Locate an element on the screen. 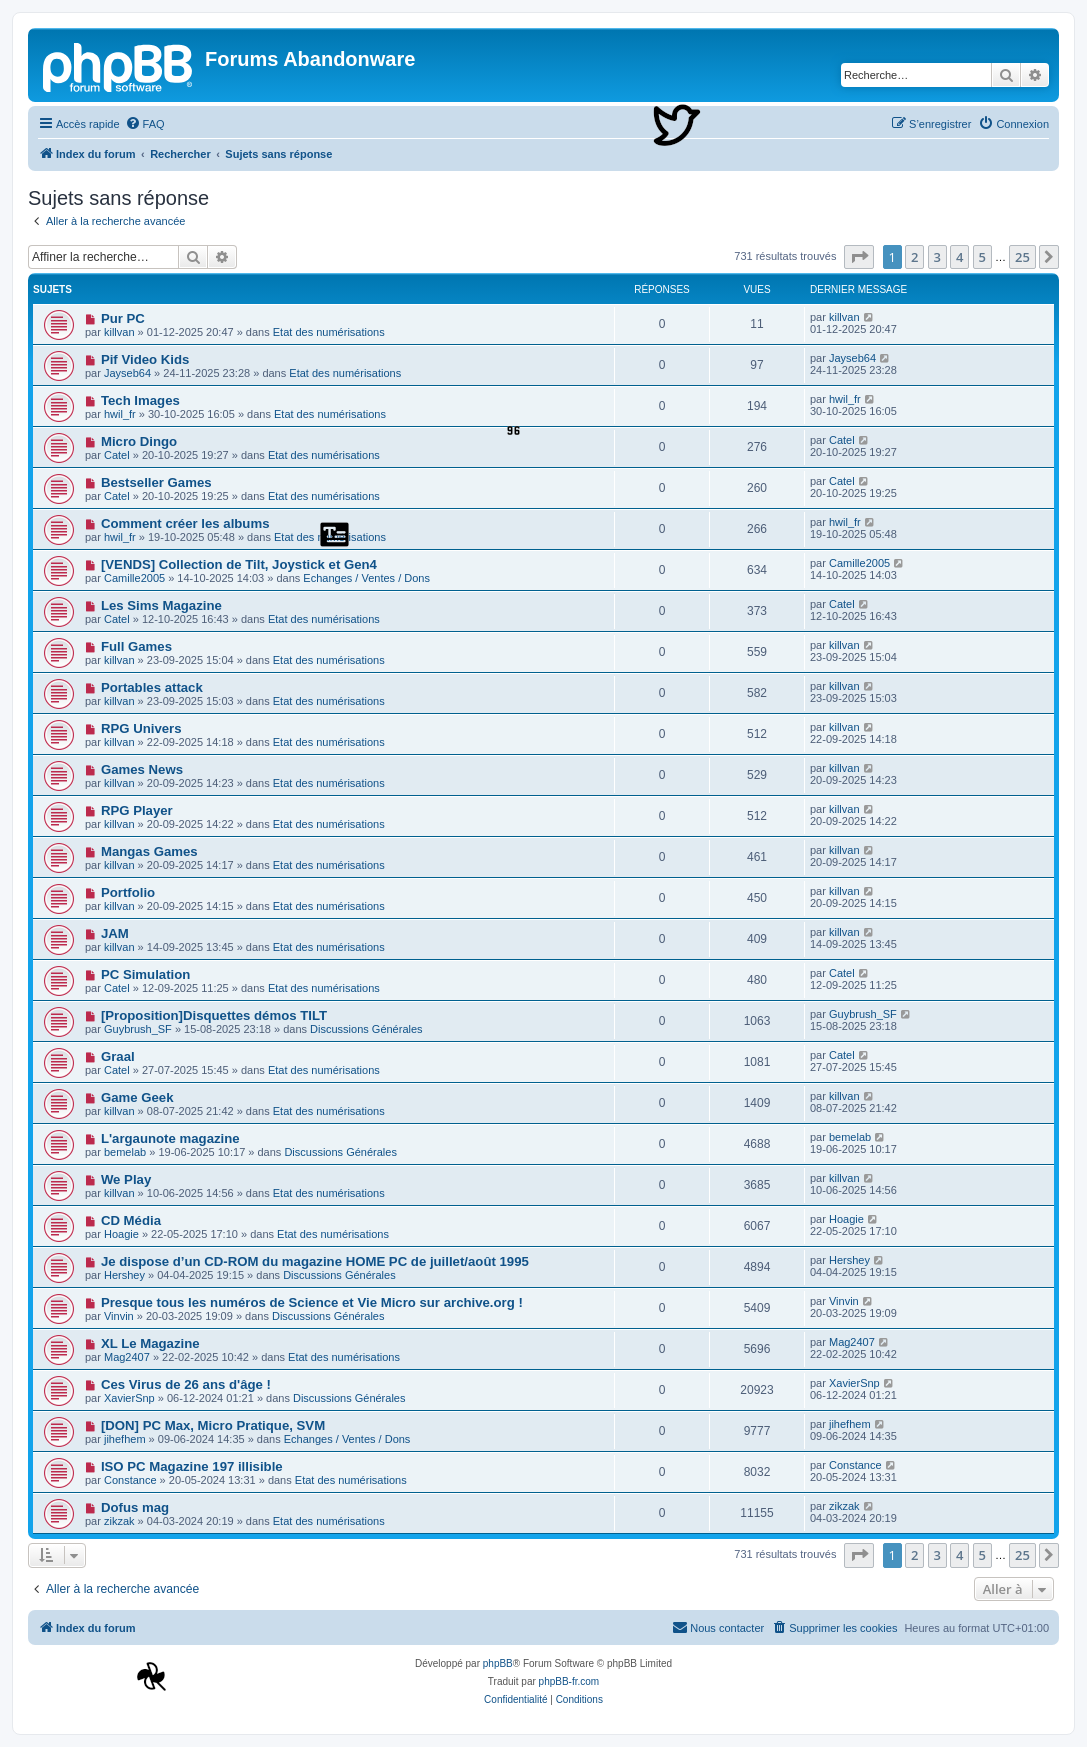 This screenshot has width=1087, height=1747. decorative or playful element indicating a fun/casual feature is located at coordinates (152, 1677).